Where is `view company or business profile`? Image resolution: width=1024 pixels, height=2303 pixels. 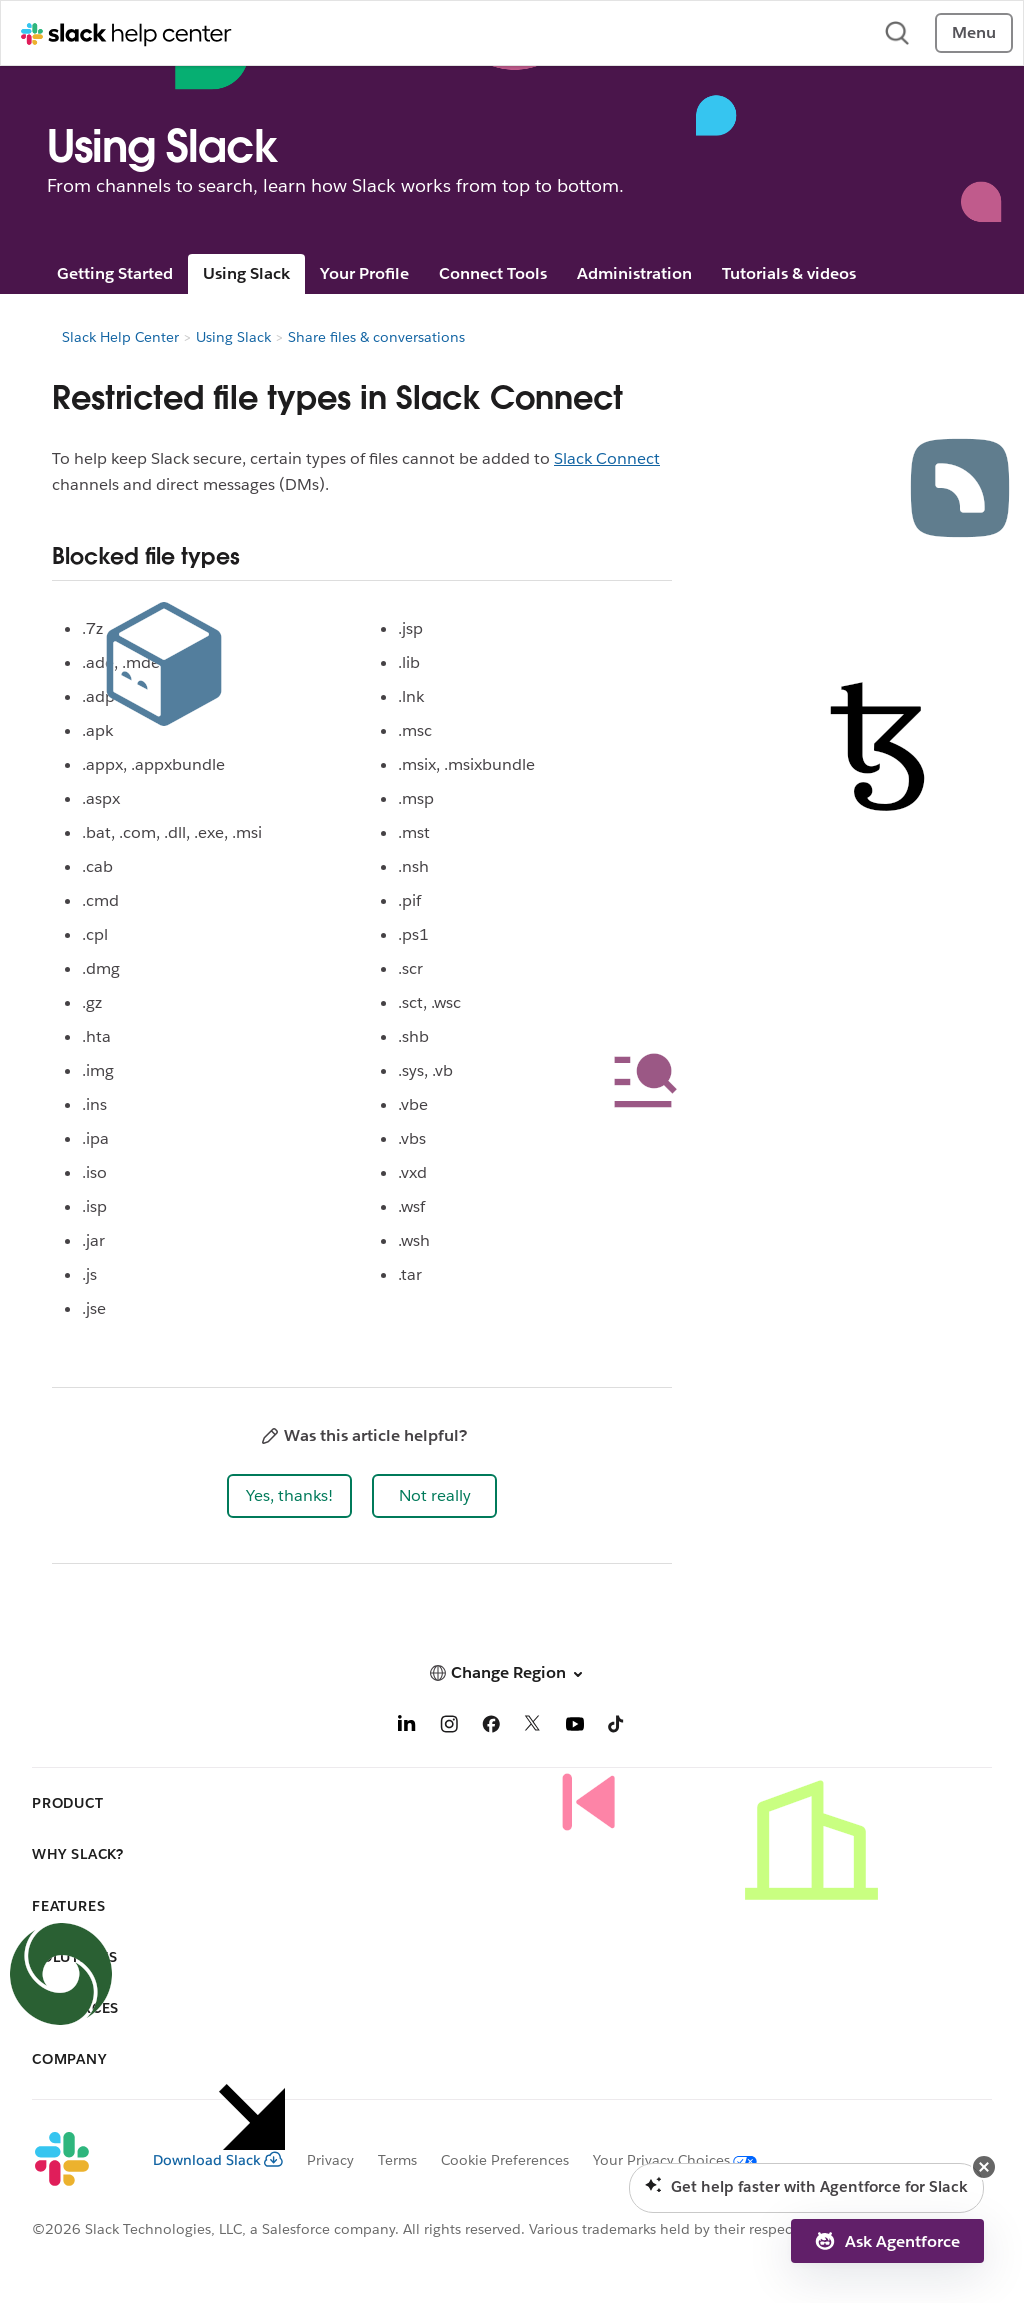
view company or business profile is located at coordinates (811, 1845).